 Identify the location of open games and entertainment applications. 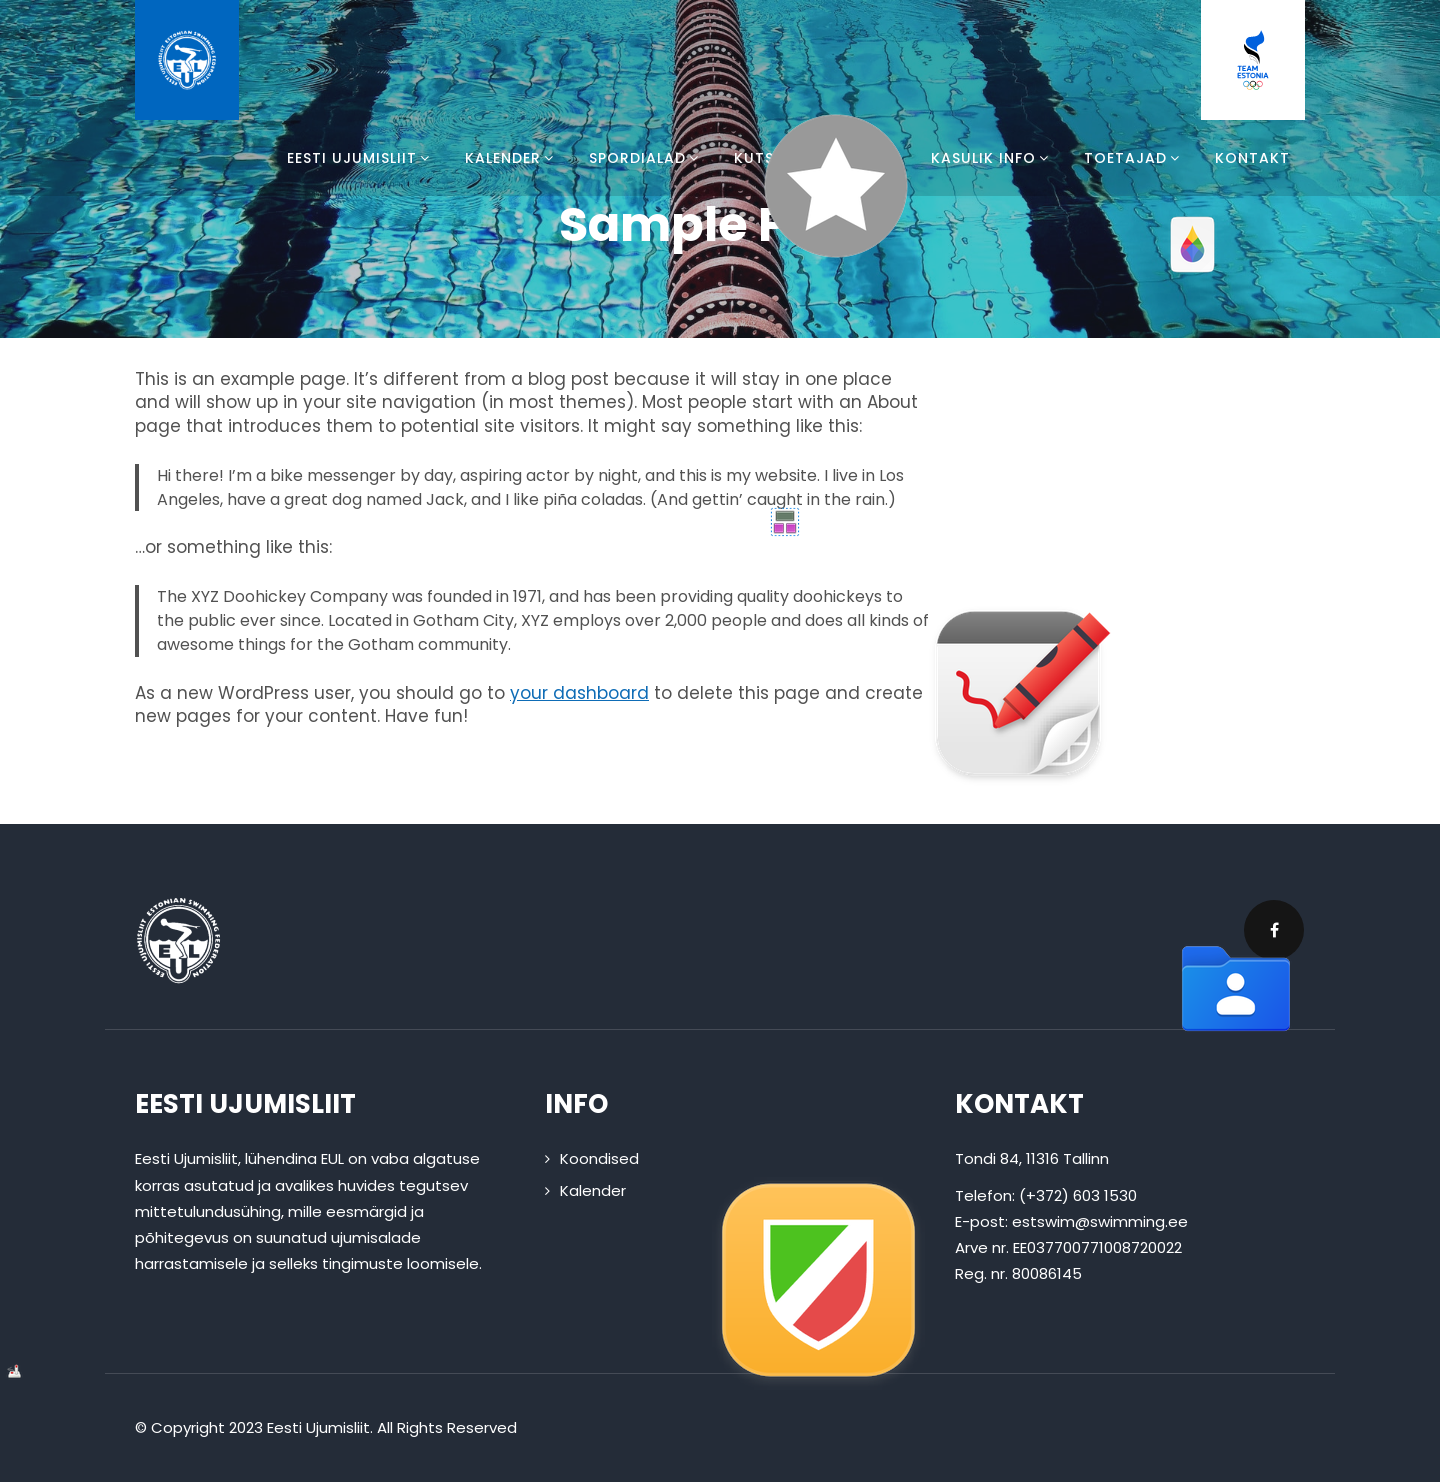
(14, 1371).